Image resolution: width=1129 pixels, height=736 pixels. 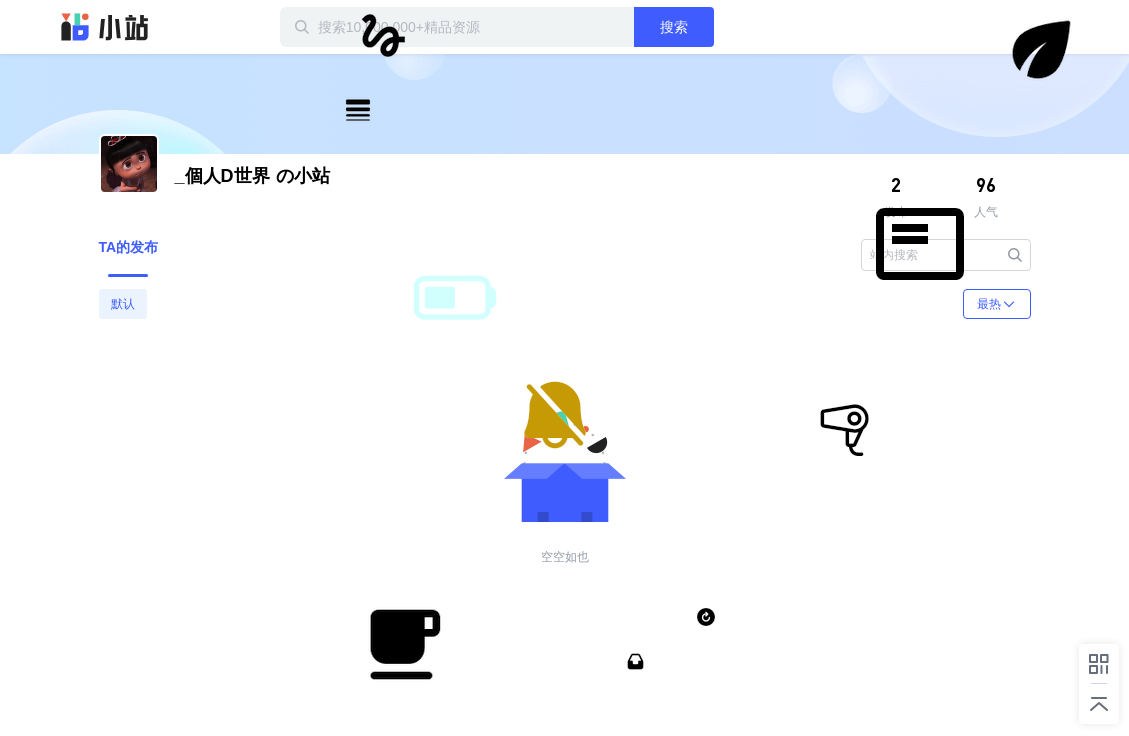 I want to click on indicates battery at 50% charge, so click(x=455, y=295).